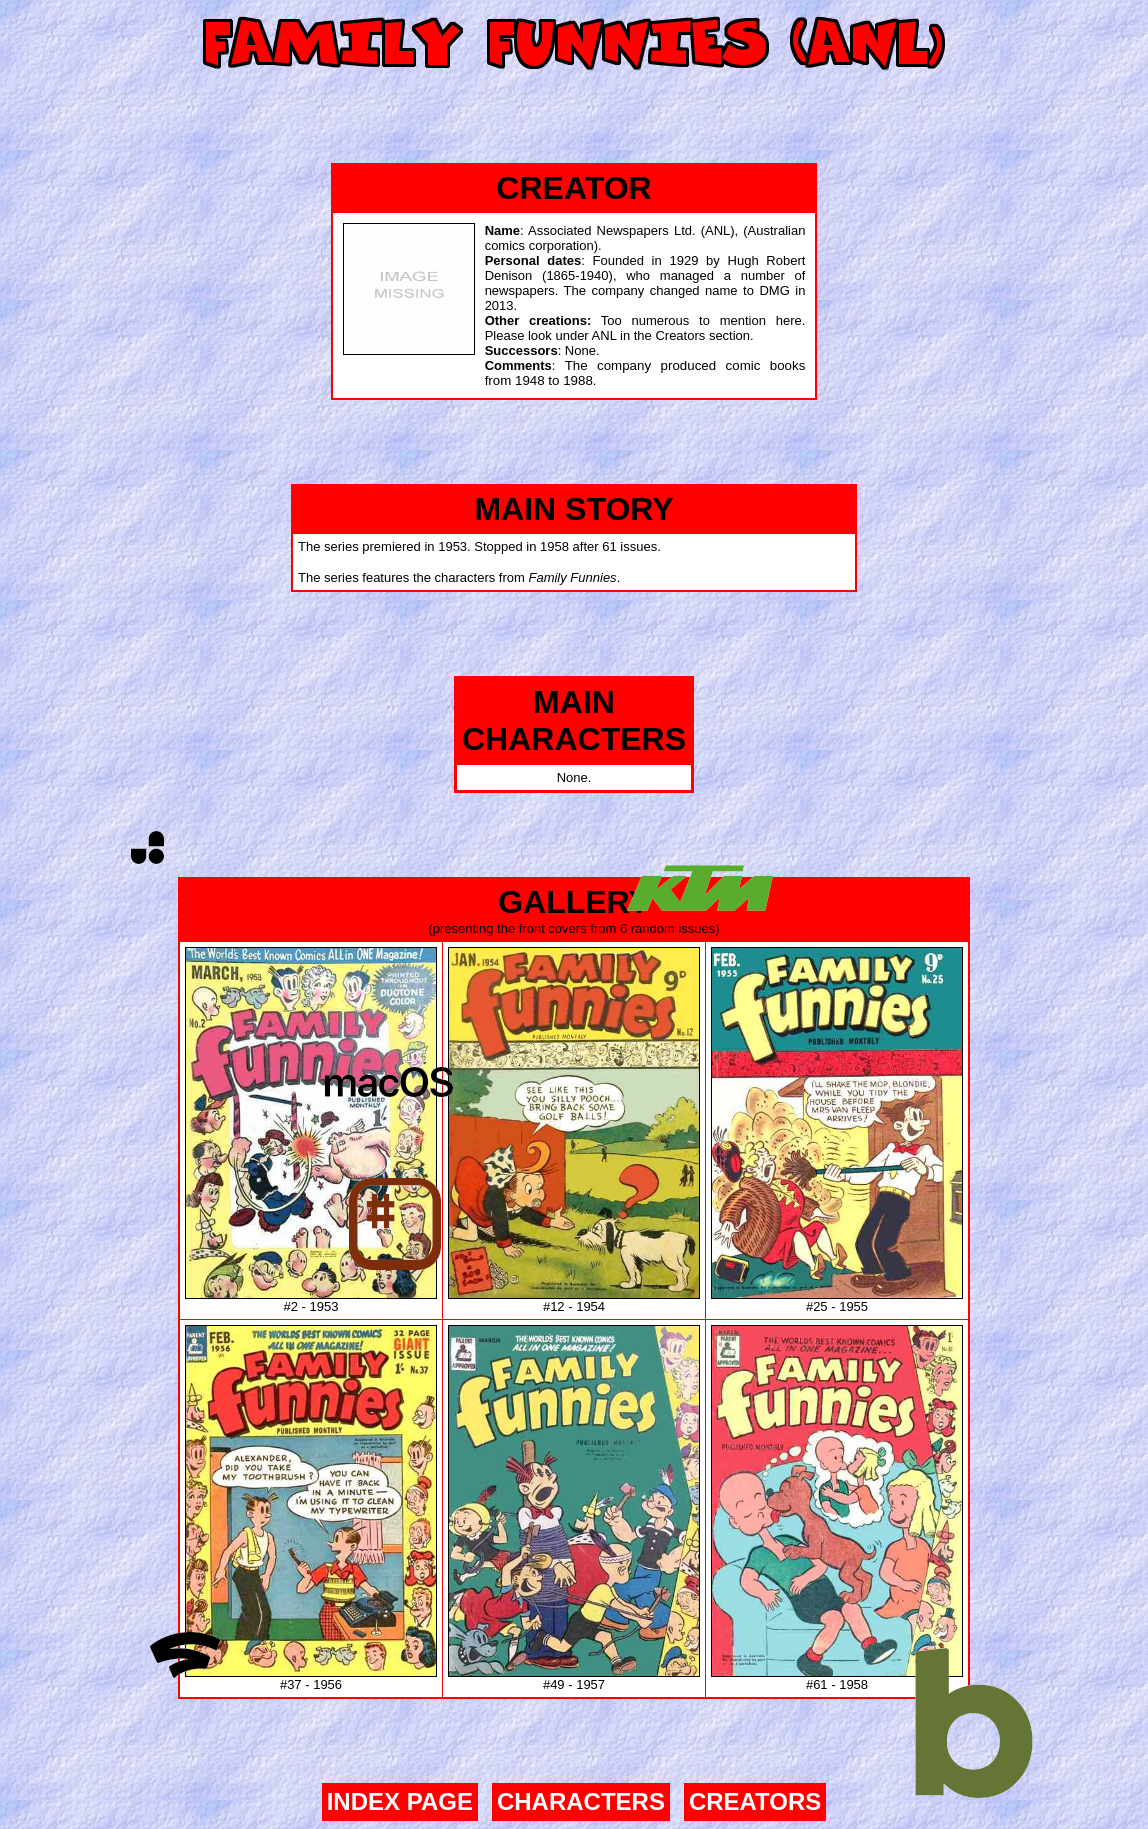 This screenshot has height=1829, width=1148. What do you see at coordinates (700, 888) in the screenshot?
I see `KTM brand logo` at bounding box center [700, 888].